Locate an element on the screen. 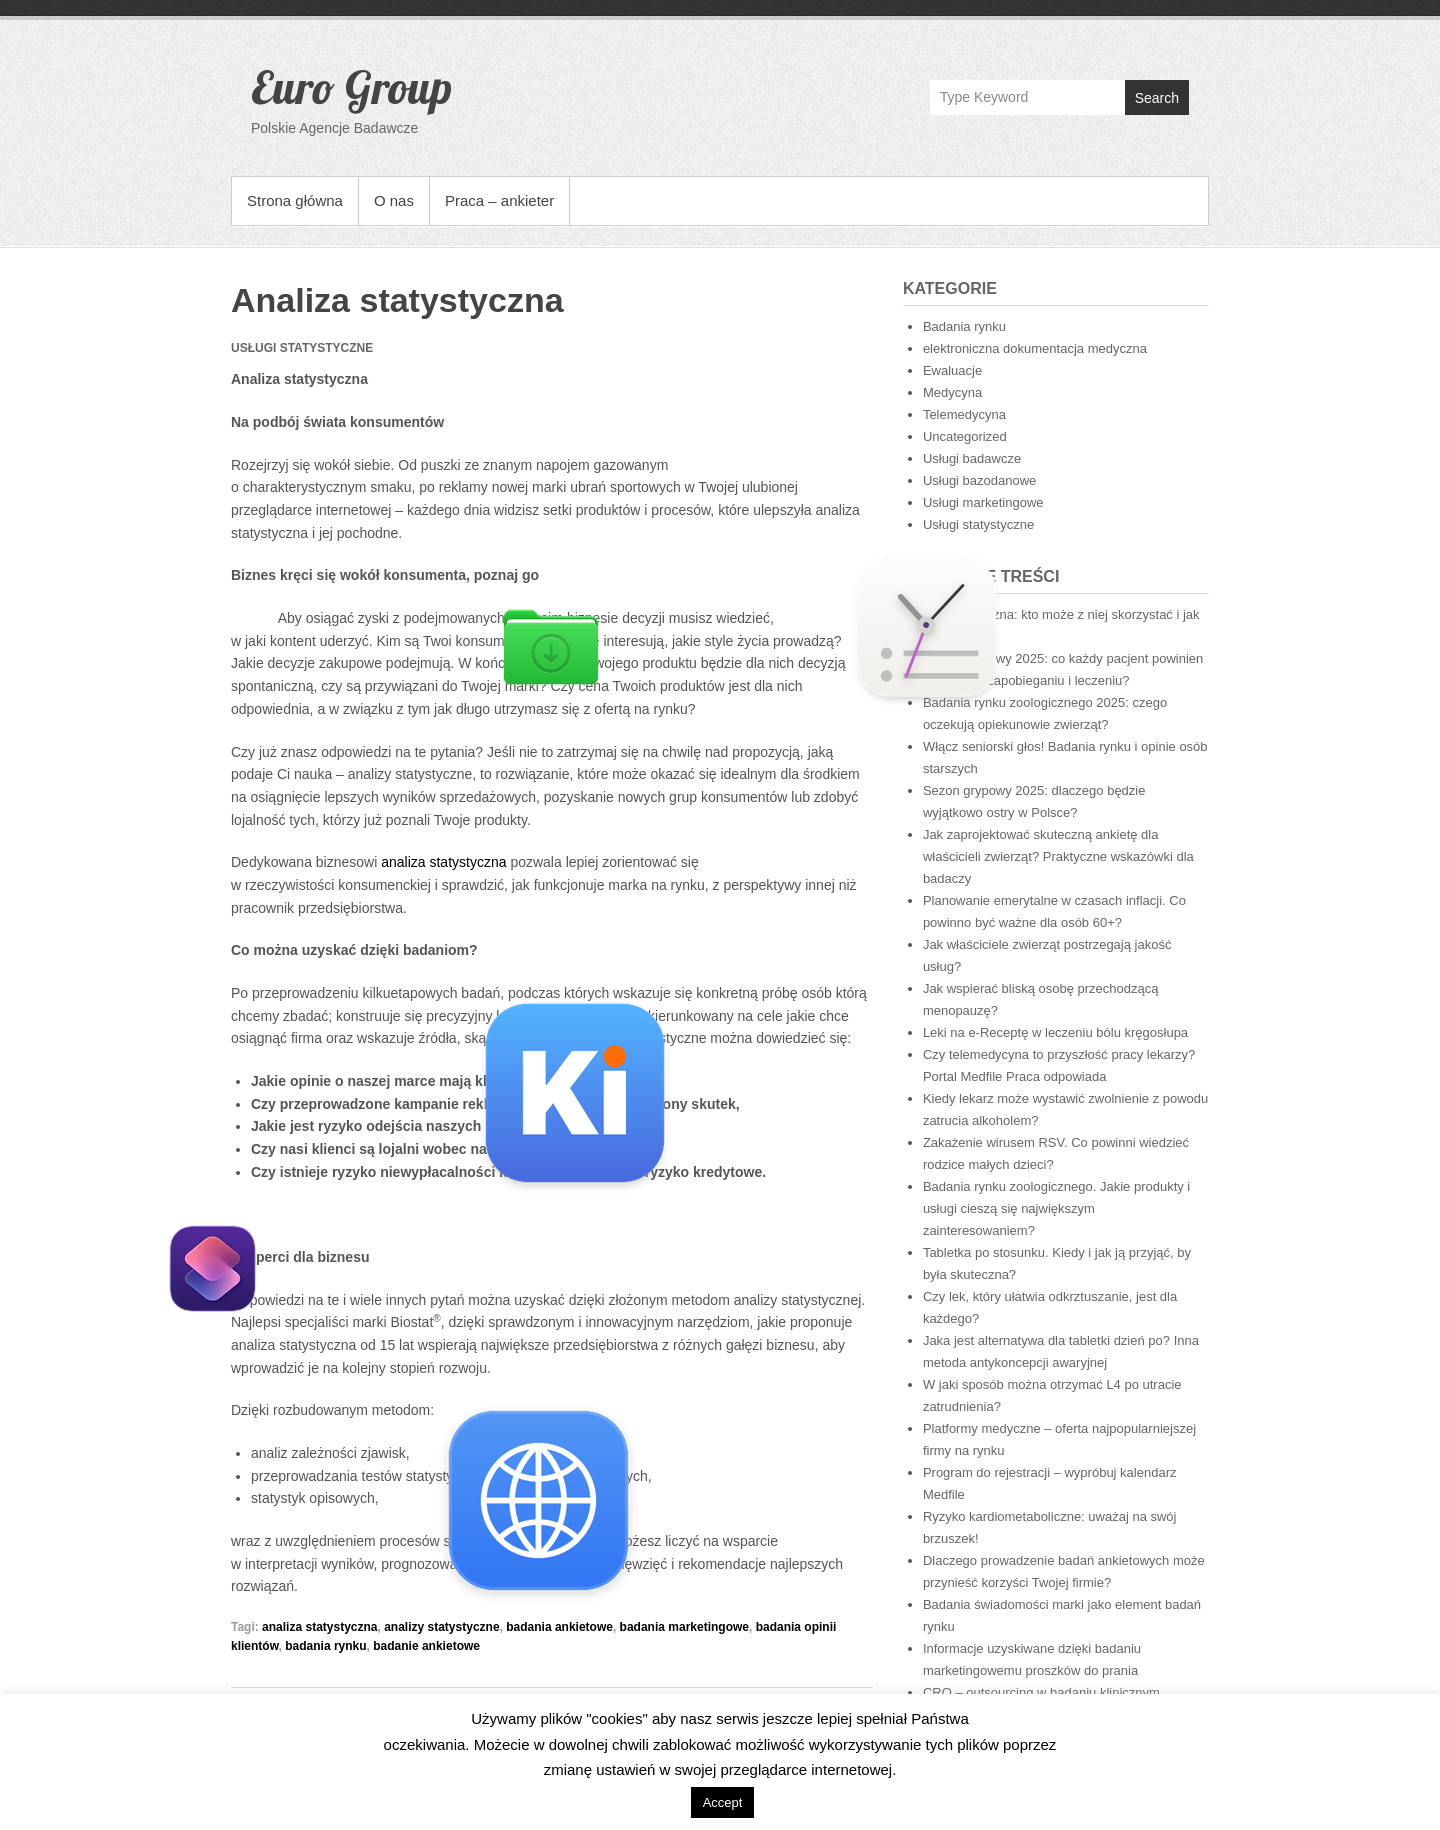 The image size is (1440, 1830). open khronos time tracking app is located at coordinates (927, 628).